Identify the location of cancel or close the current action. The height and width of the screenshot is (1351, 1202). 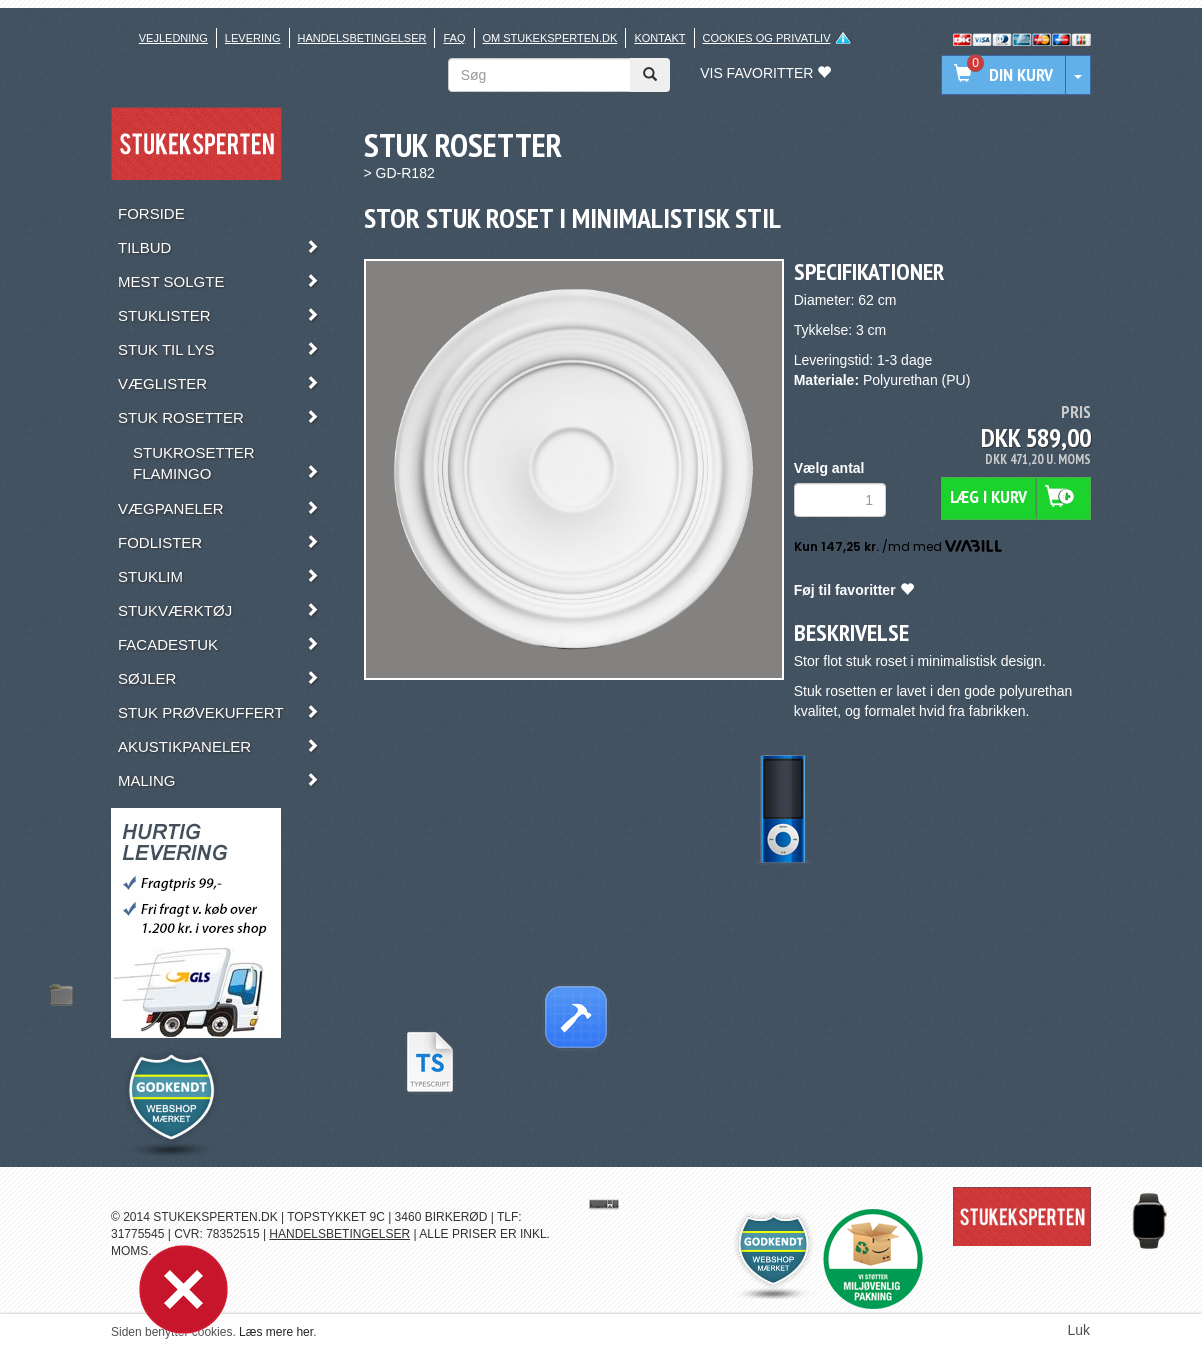
(183, 1289).